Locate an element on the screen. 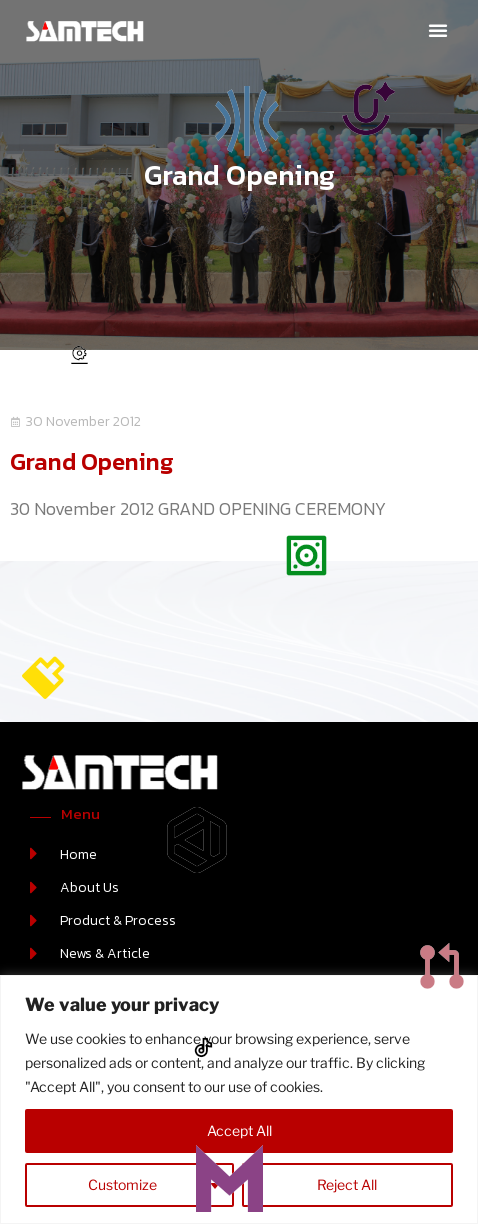 The height and width of the screenshot is (1224, 478). activate AI-powered voice input is located at coordinates (366, 111).